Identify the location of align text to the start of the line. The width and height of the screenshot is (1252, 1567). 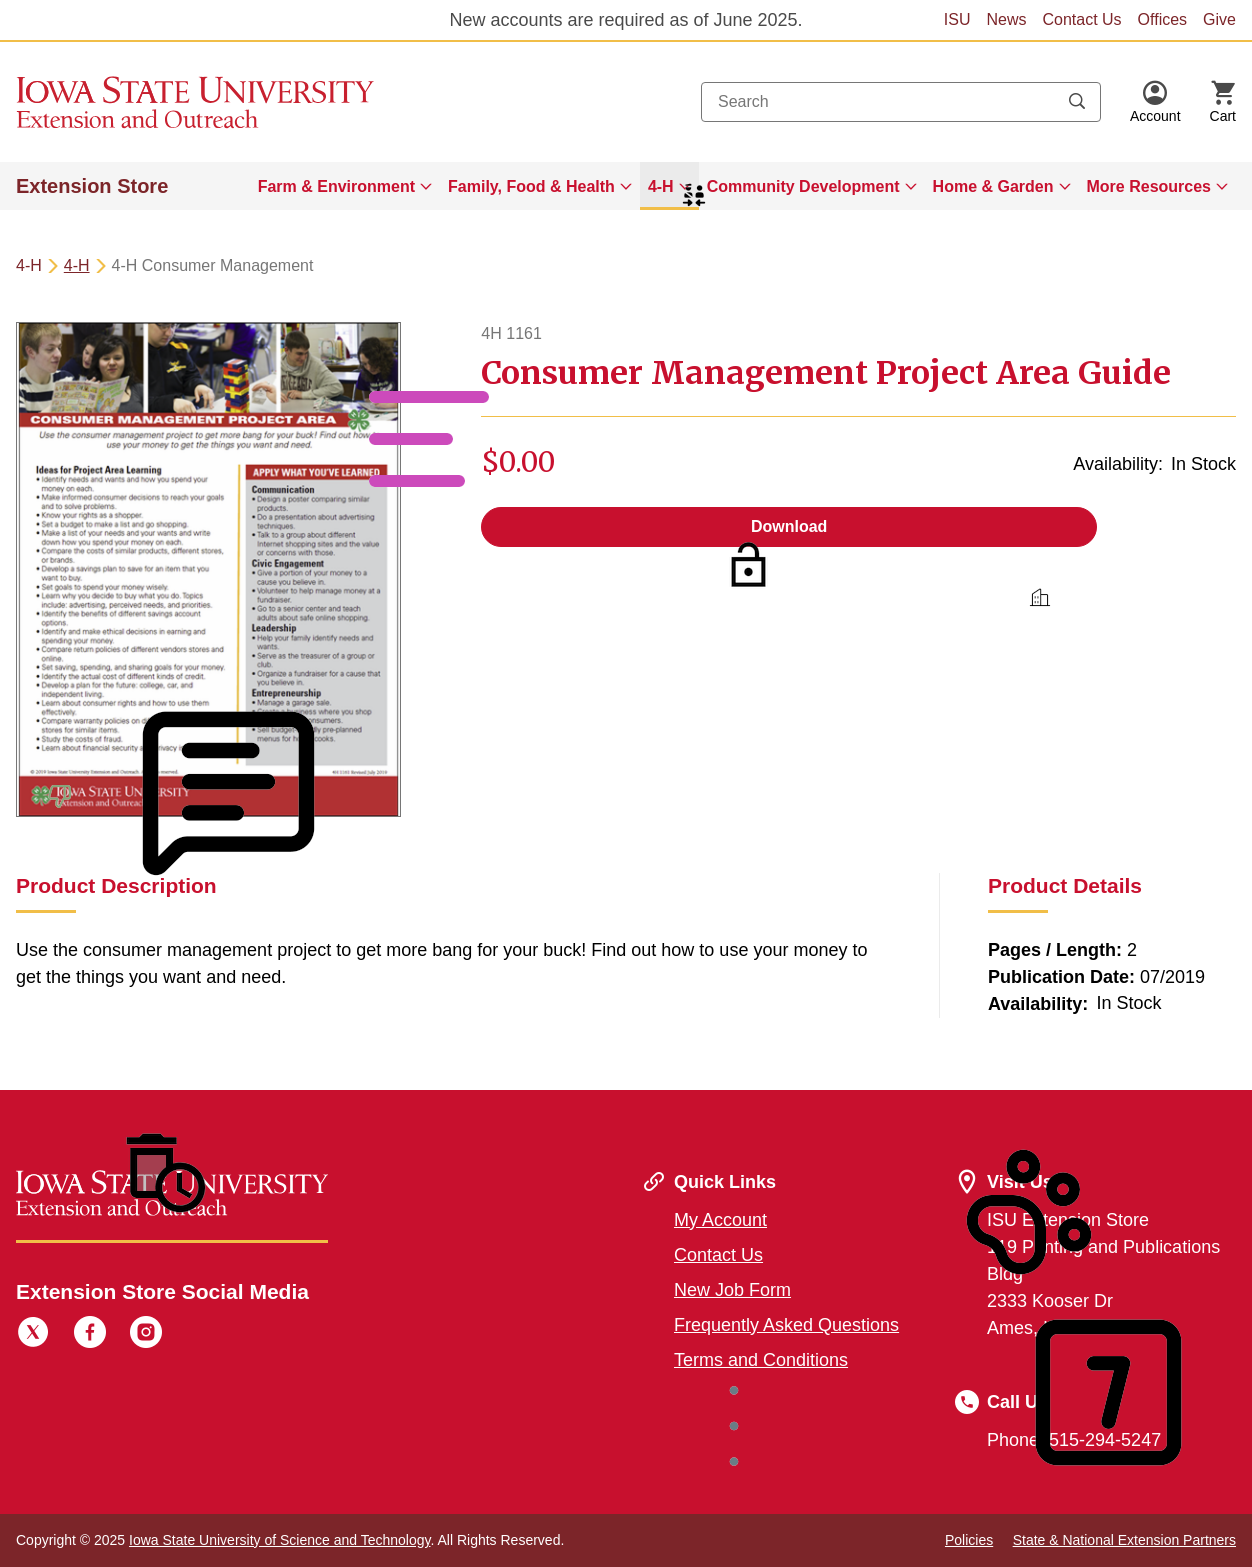
(429, 439).